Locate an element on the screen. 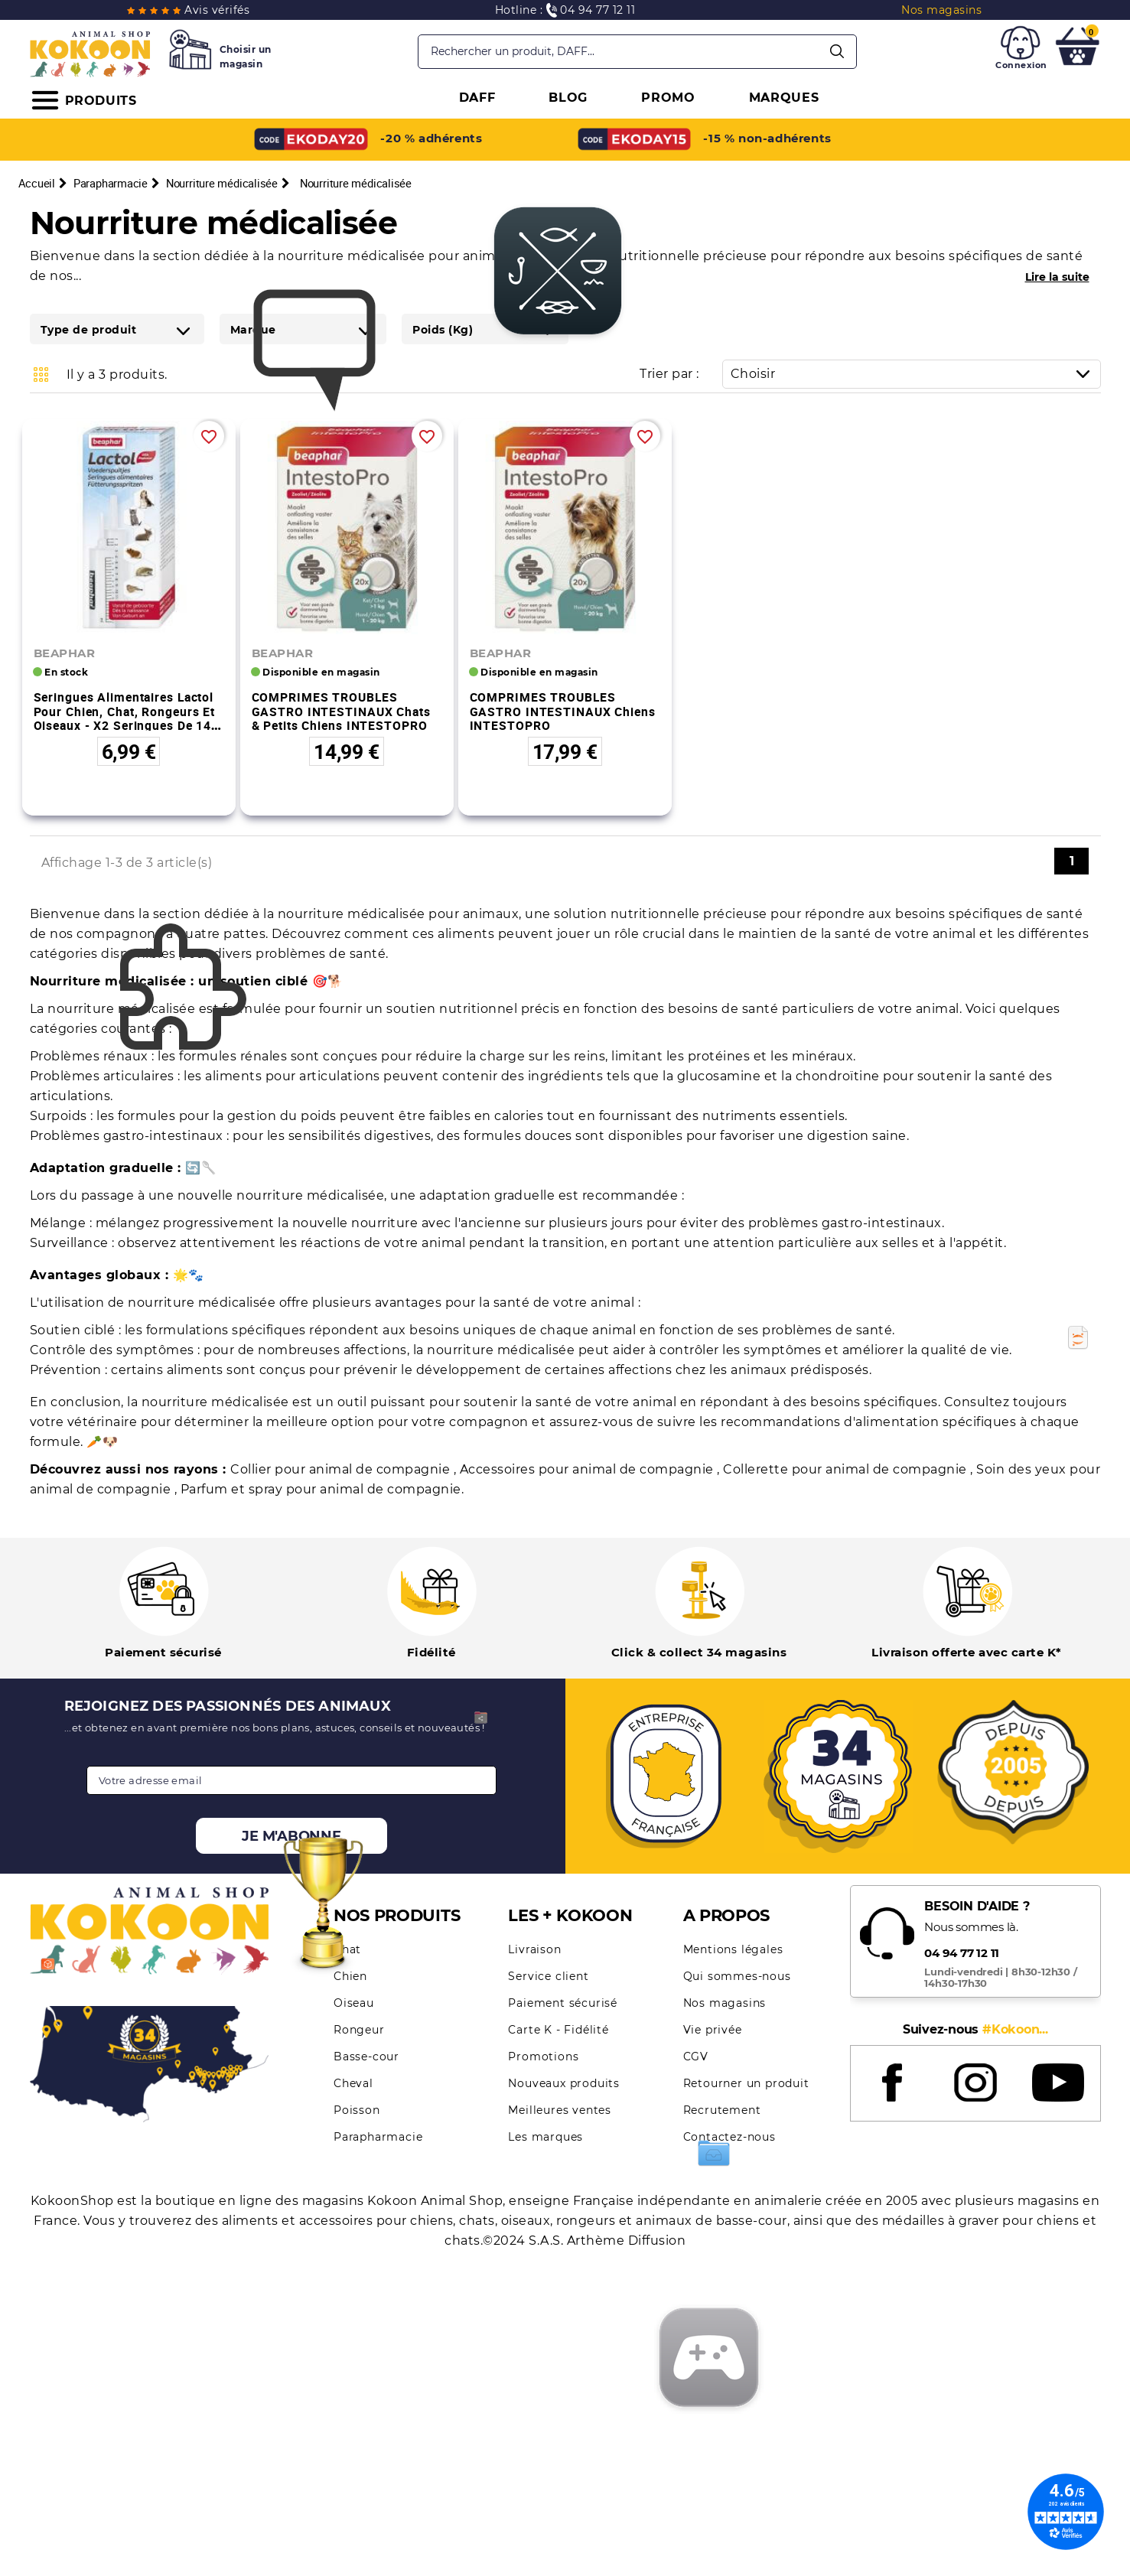 The width and height of the screenshot is (1130, 2576). indicates a gold-level achievement or first place ranking is located at coordinates (327, 1902).